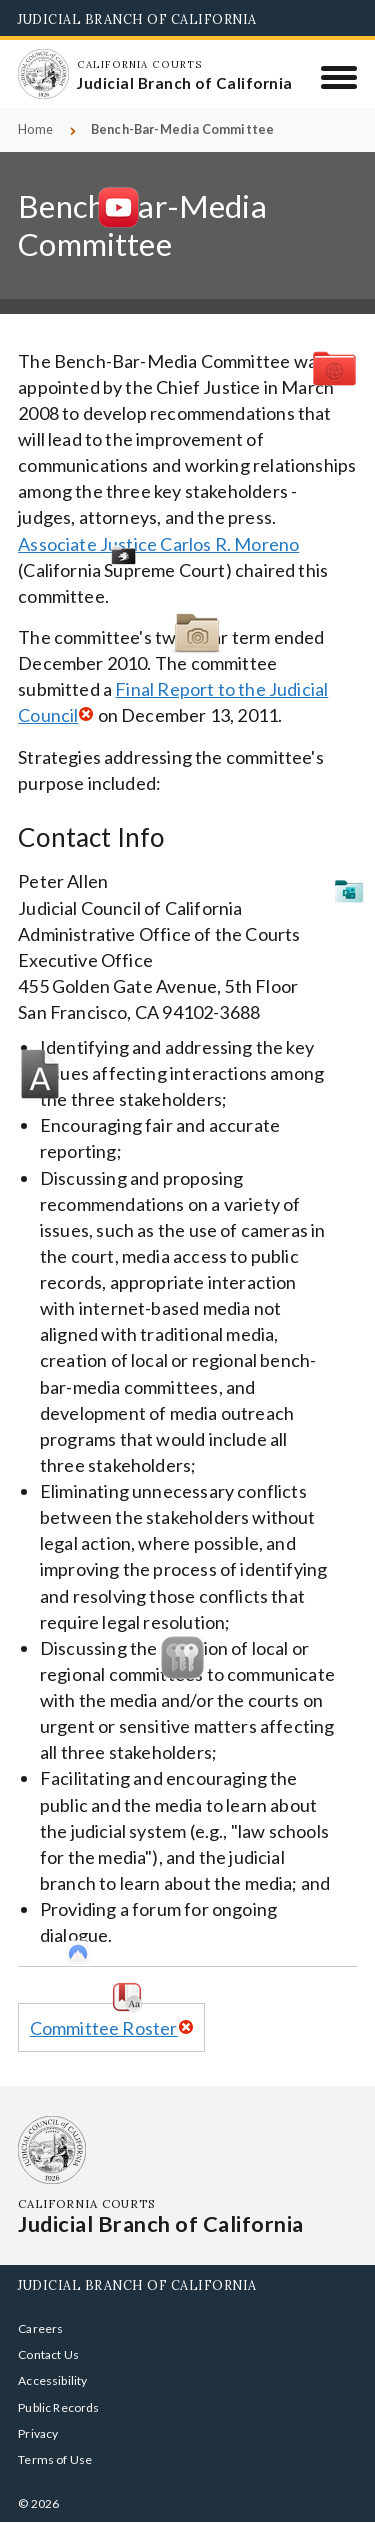 This screenshot has height=2523, width=375. What do you see at coordinates (40, 1075) in the screenshot?
I see `a generic font file` at bounding box center [40, 1075].